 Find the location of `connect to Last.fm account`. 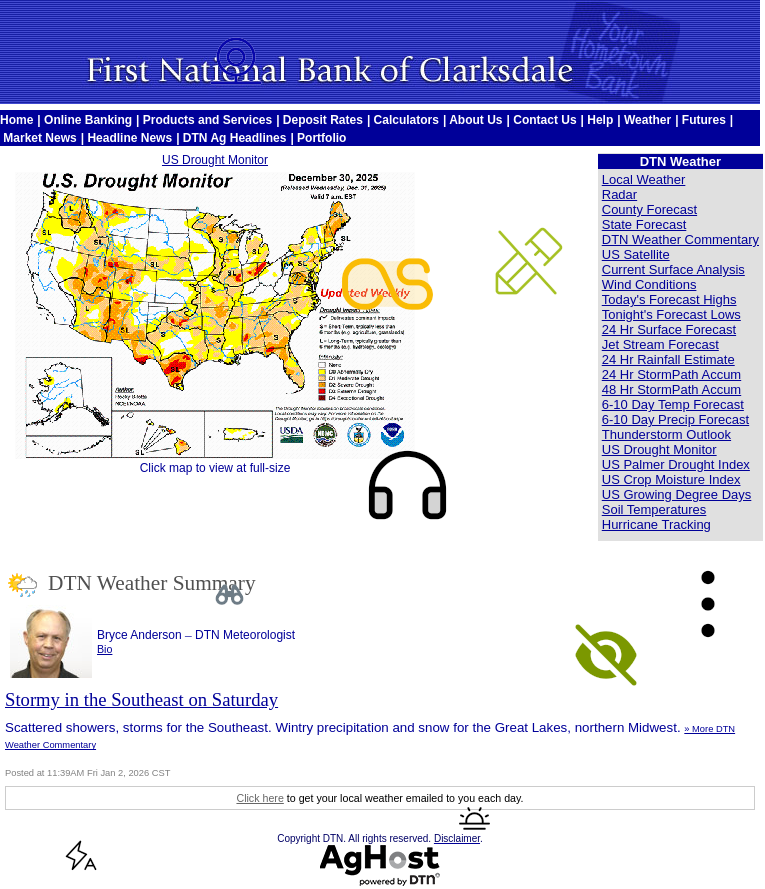

connect to Last.fm account is located at coordinates (387, 282).